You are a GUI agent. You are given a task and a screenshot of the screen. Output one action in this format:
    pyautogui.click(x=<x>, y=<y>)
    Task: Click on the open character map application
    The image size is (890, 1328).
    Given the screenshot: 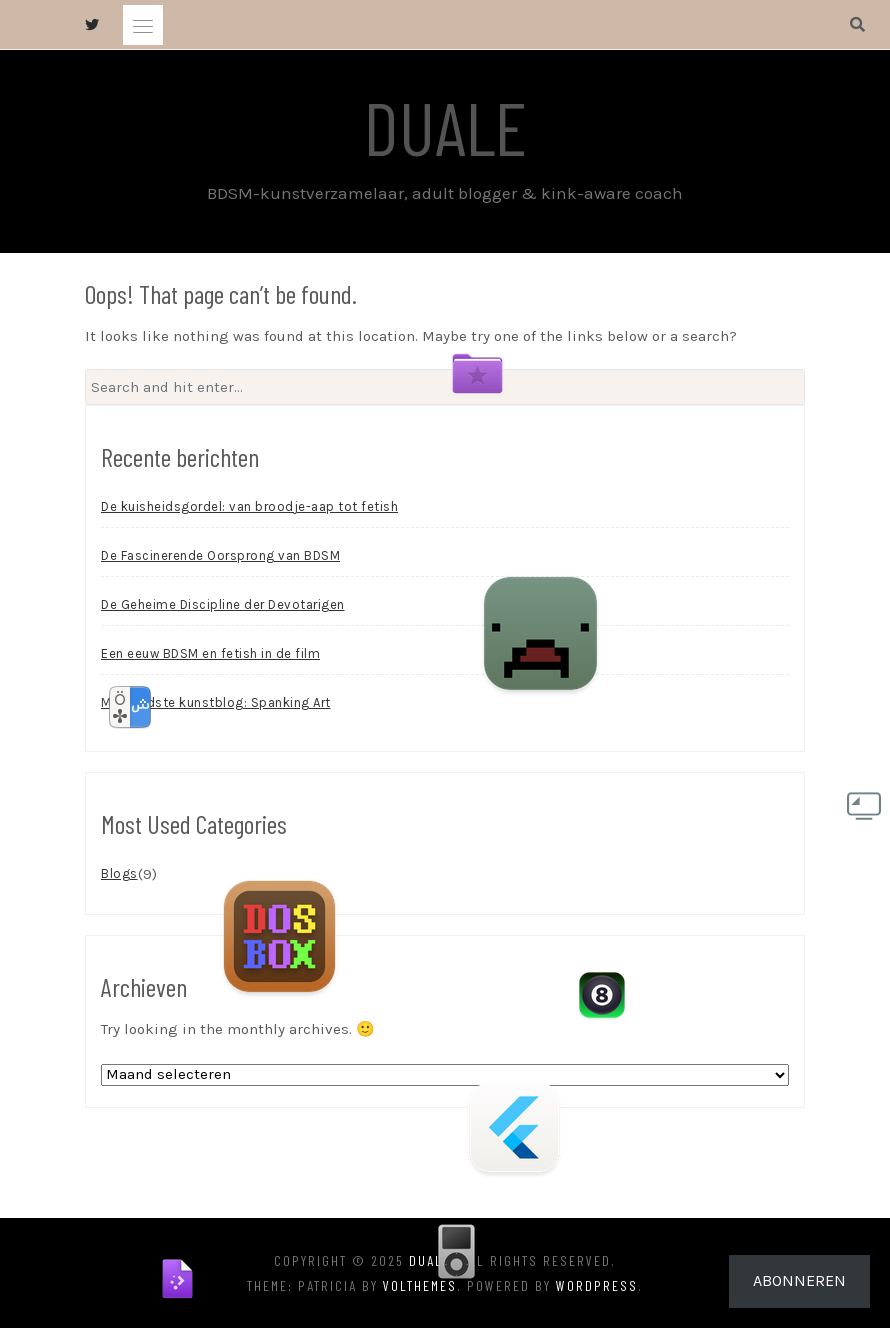 What is the action you would take?
    pyautogui.click(x=130, y=707)
    